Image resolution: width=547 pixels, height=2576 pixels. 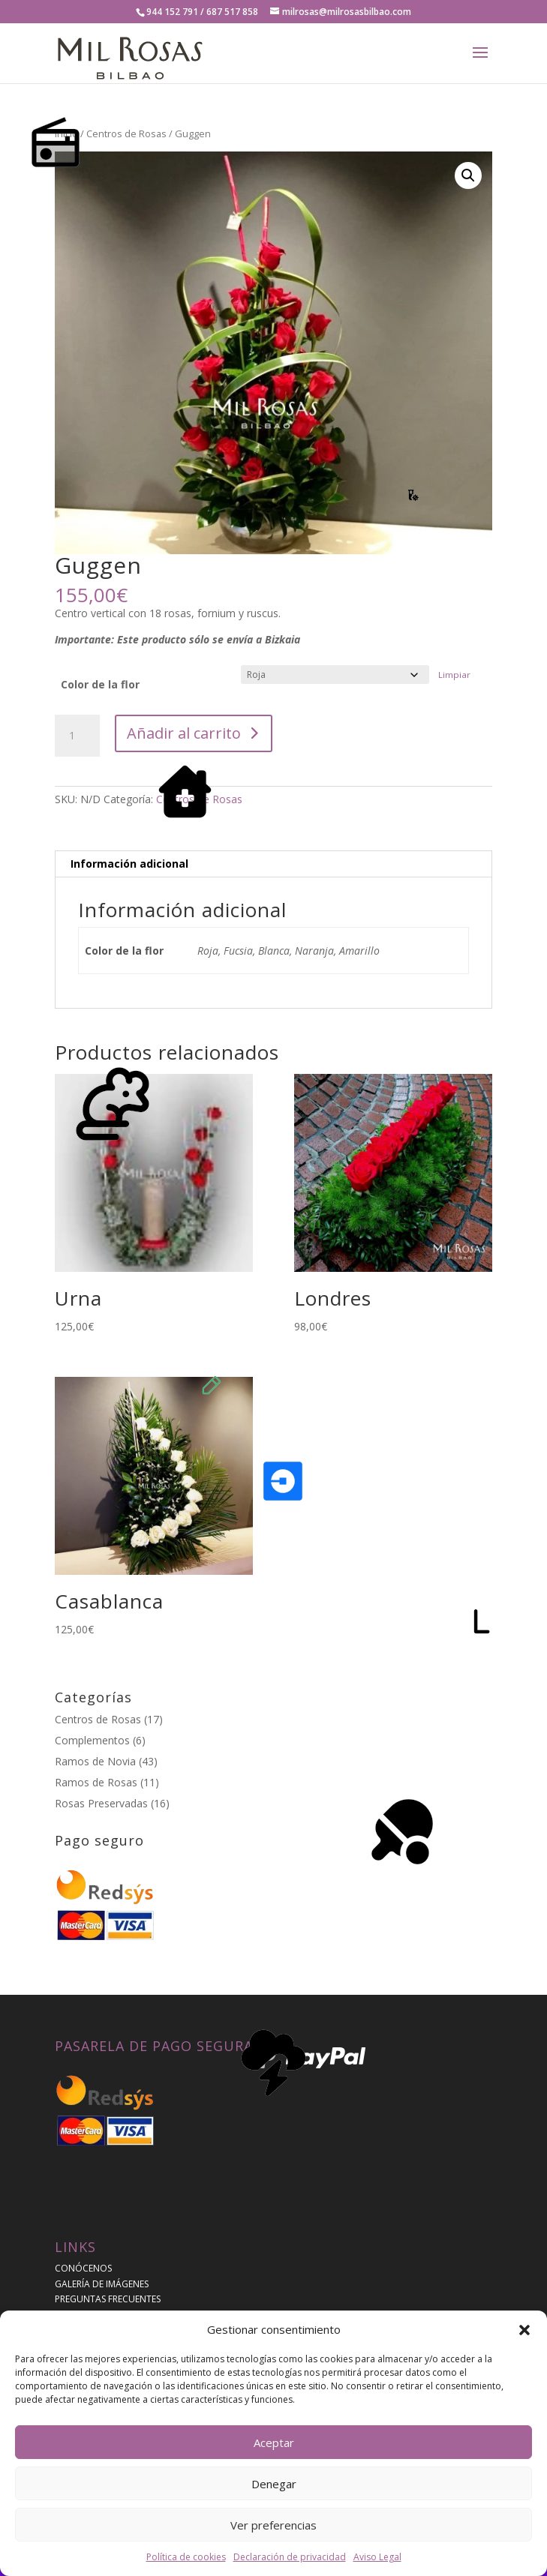 What do you see at coordinates (481, 1621) in the screenshot?
I see `indicates a label or list view option` at bounding box center [481, 1621].